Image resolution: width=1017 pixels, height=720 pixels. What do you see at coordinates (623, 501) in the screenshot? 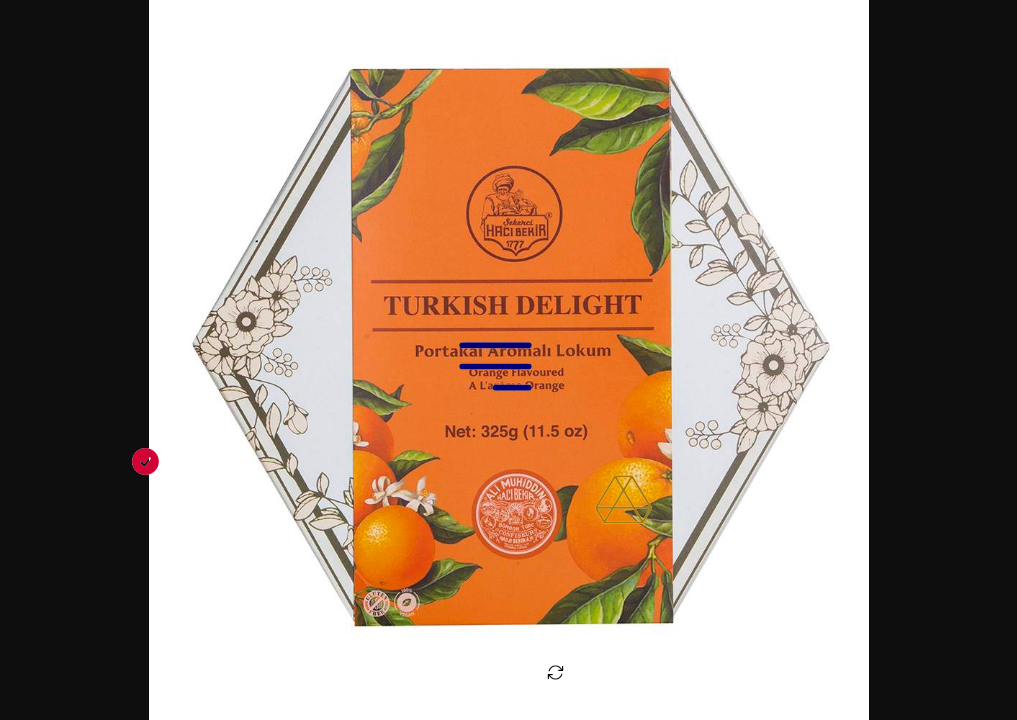
I see `access google drive files and storage` at bounding box center [623, 501].